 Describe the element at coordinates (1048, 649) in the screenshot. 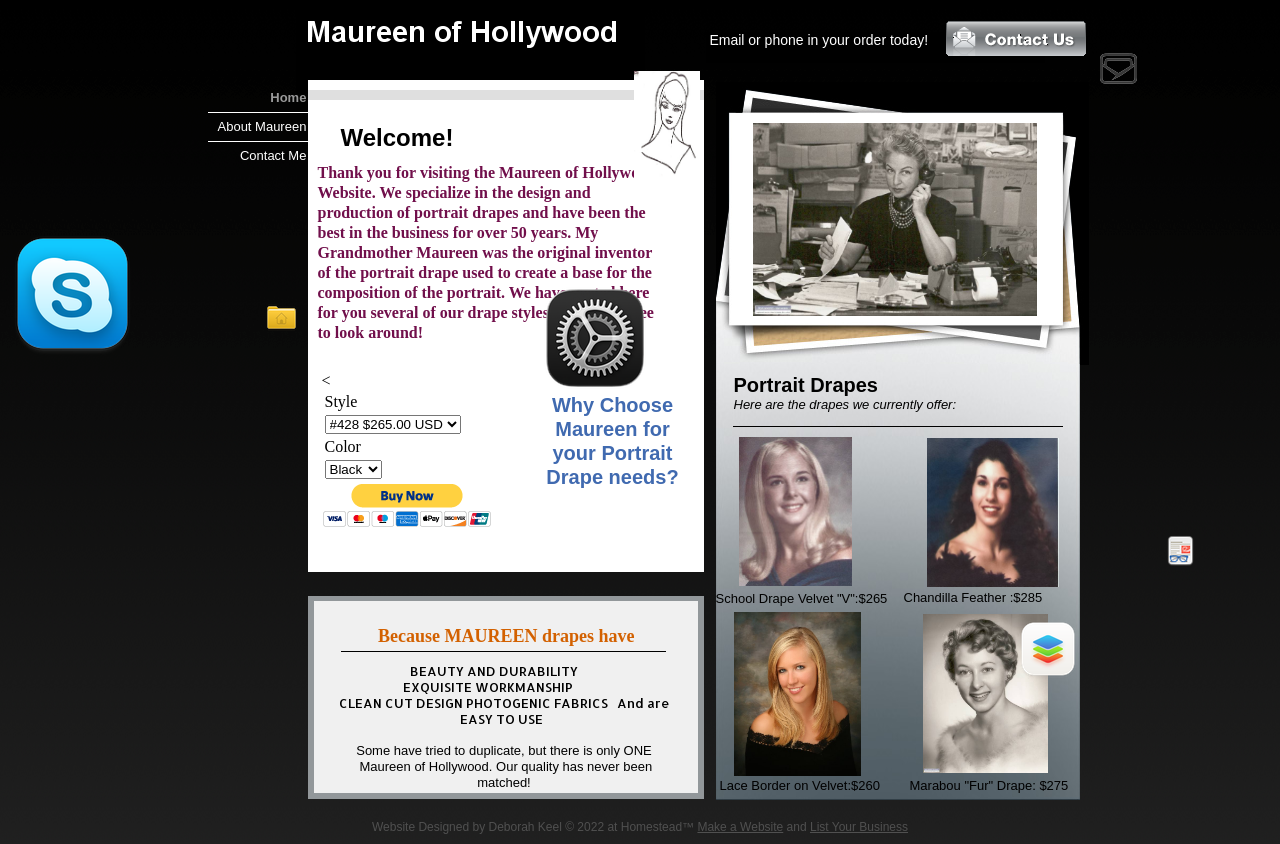

I see `open onlyoffice document suite` at that location.